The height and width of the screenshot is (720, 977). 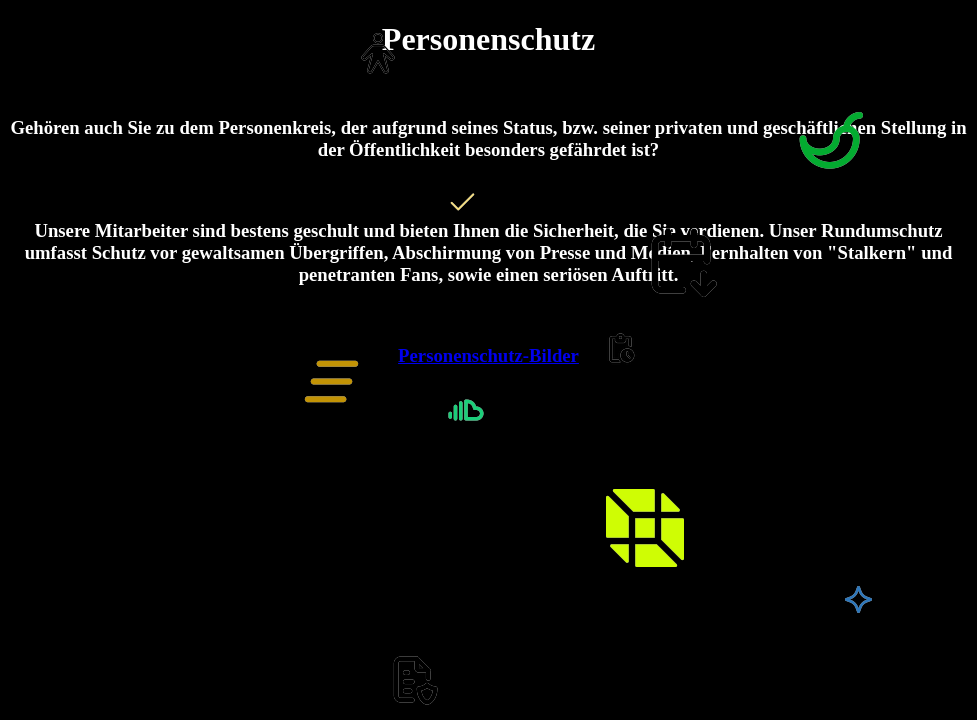 What do you see at coordinates (378, 54) in the screenshot?
I see `view your profile` at bounding box center [378, 54].